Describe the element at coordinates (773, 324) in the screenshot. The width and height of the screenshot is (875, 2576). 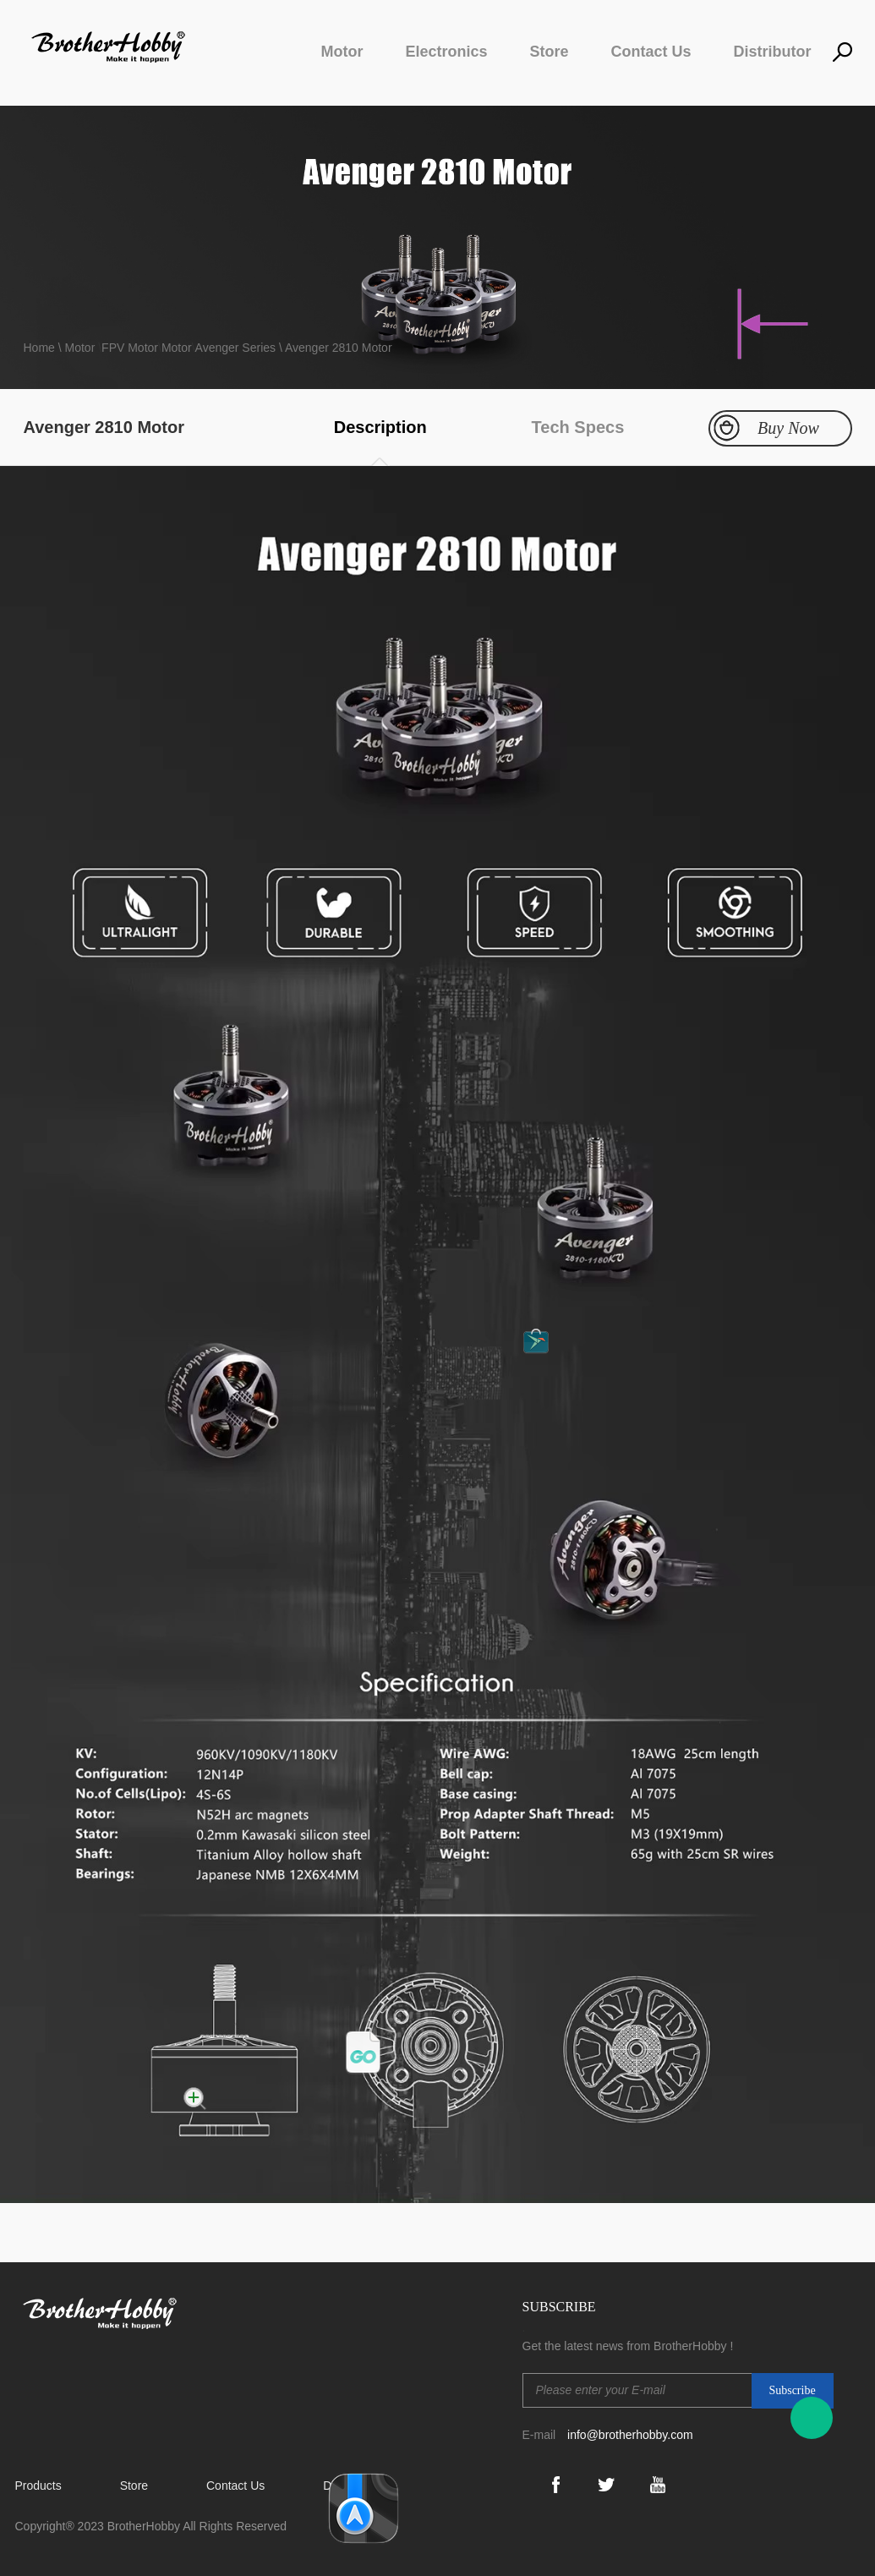
I see `go to the first item in a list or sequence` at that location.